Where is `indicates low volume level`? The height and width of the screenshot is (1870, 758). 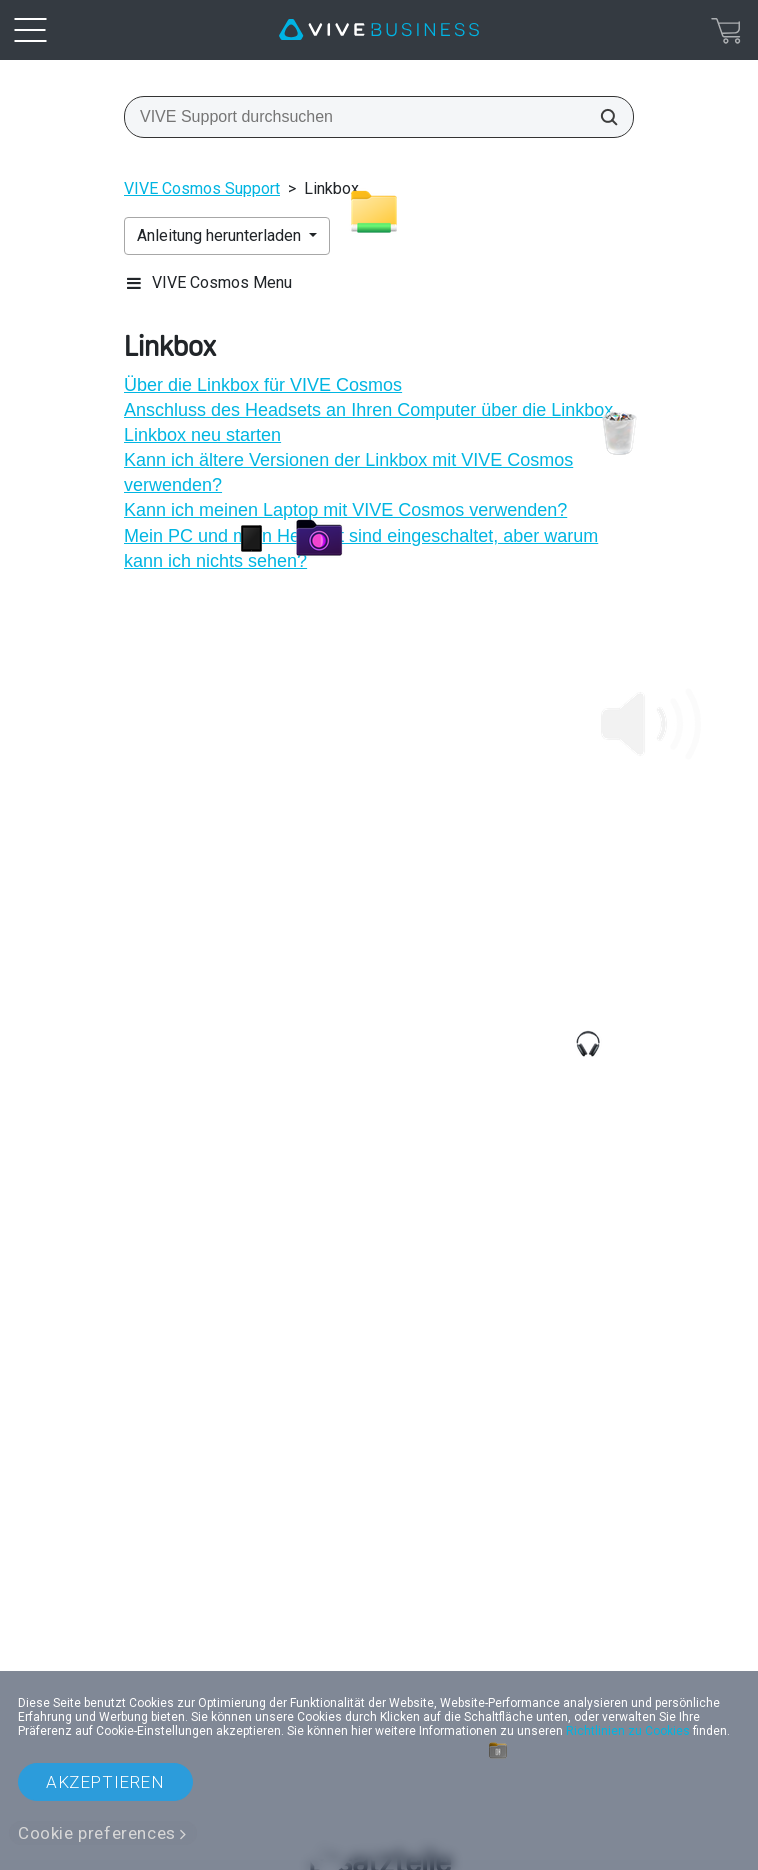
indicates low volume level is located at coordinates (651, 724).